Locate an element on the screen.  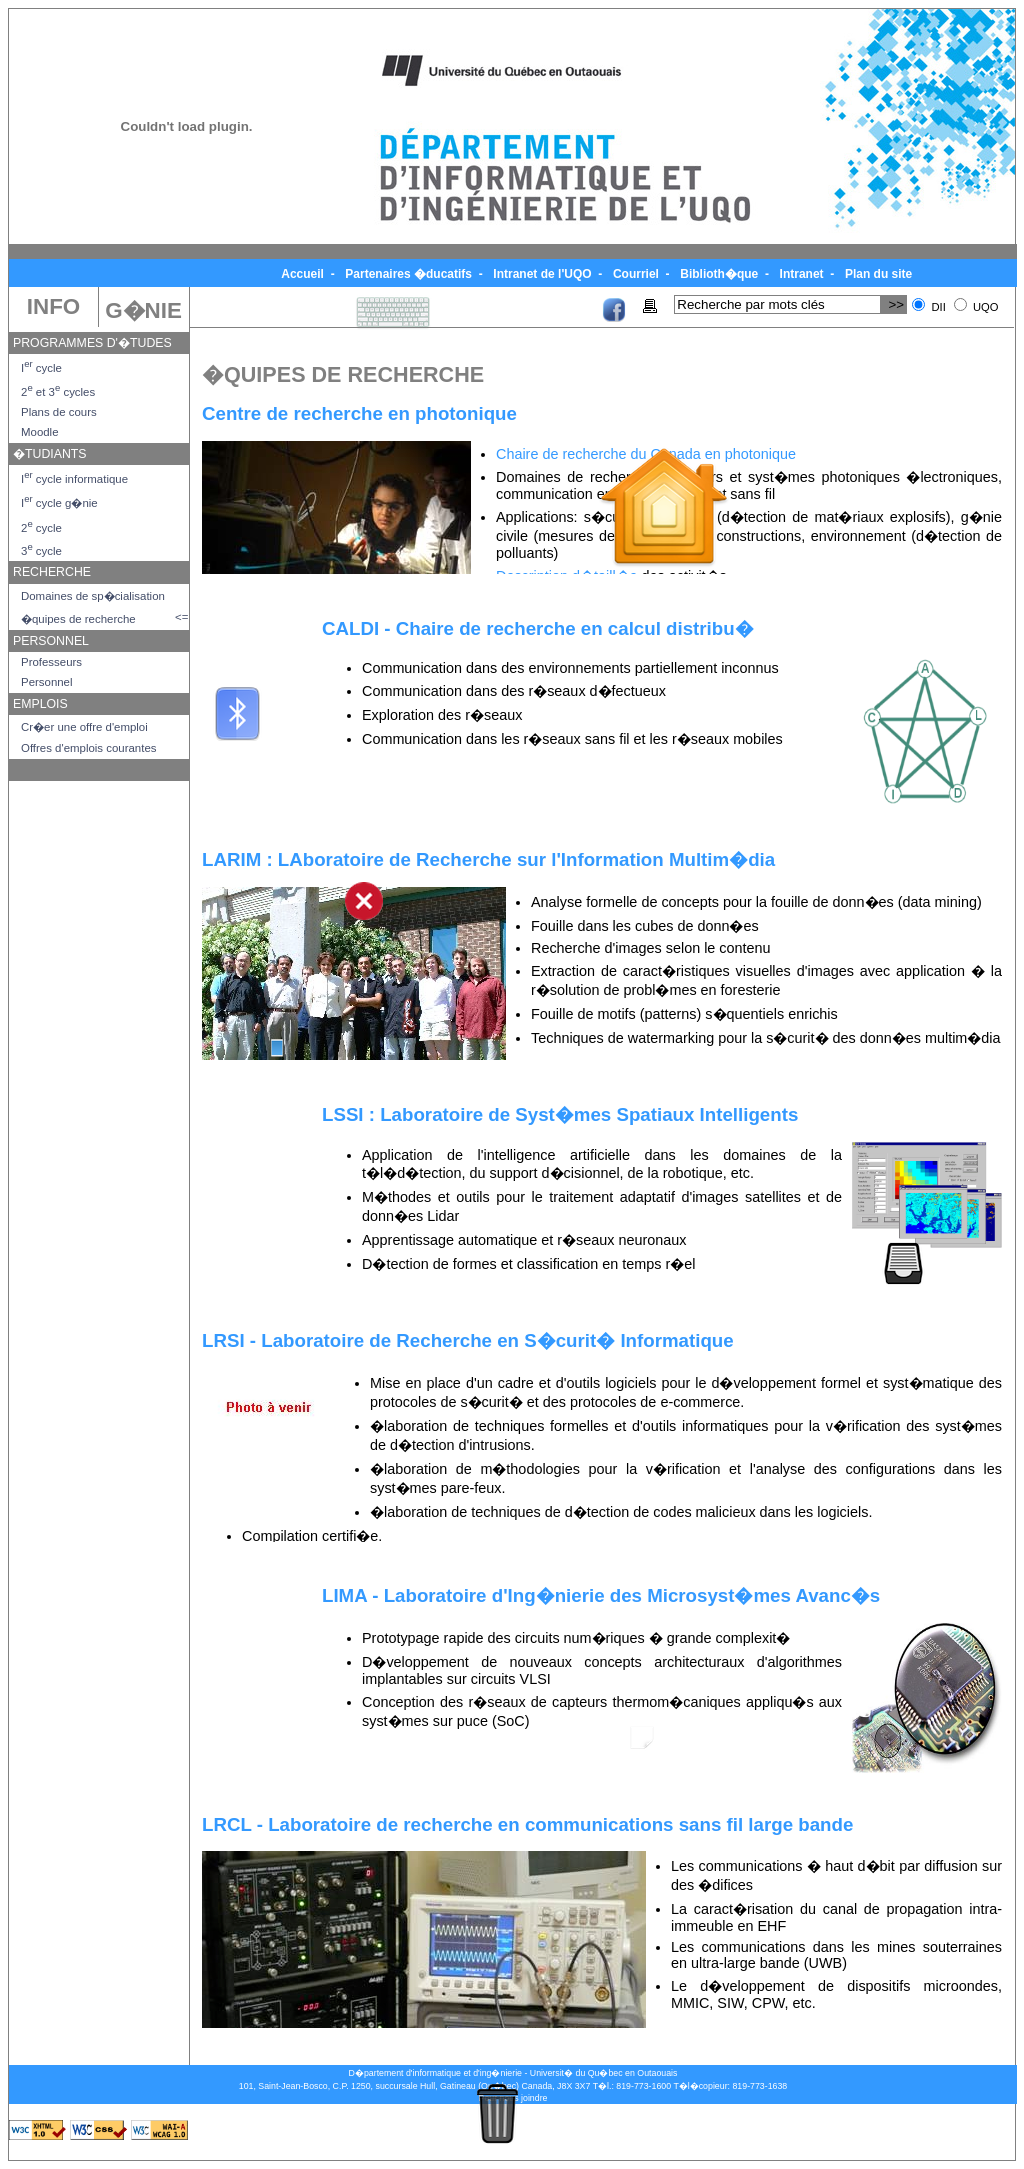
open home settings or preferences is located at coordinates (664, 506).